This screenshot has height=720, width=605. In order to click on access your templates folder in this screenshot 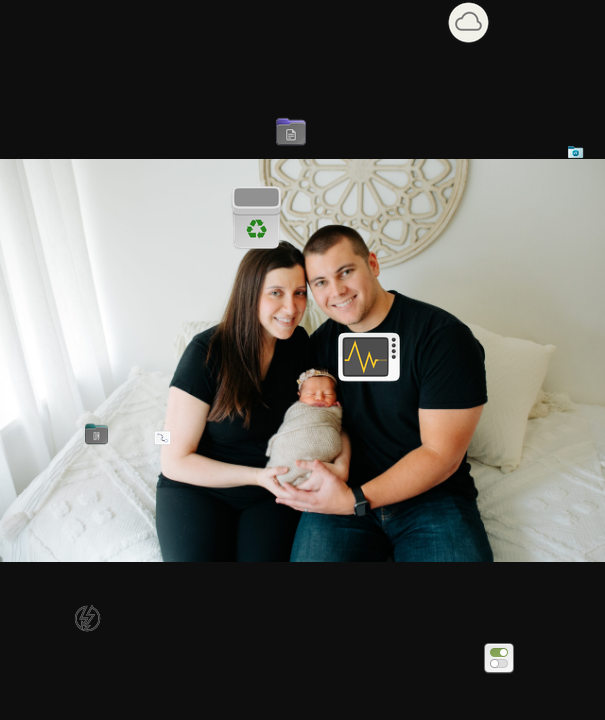, I will do `click(96, 433)`.